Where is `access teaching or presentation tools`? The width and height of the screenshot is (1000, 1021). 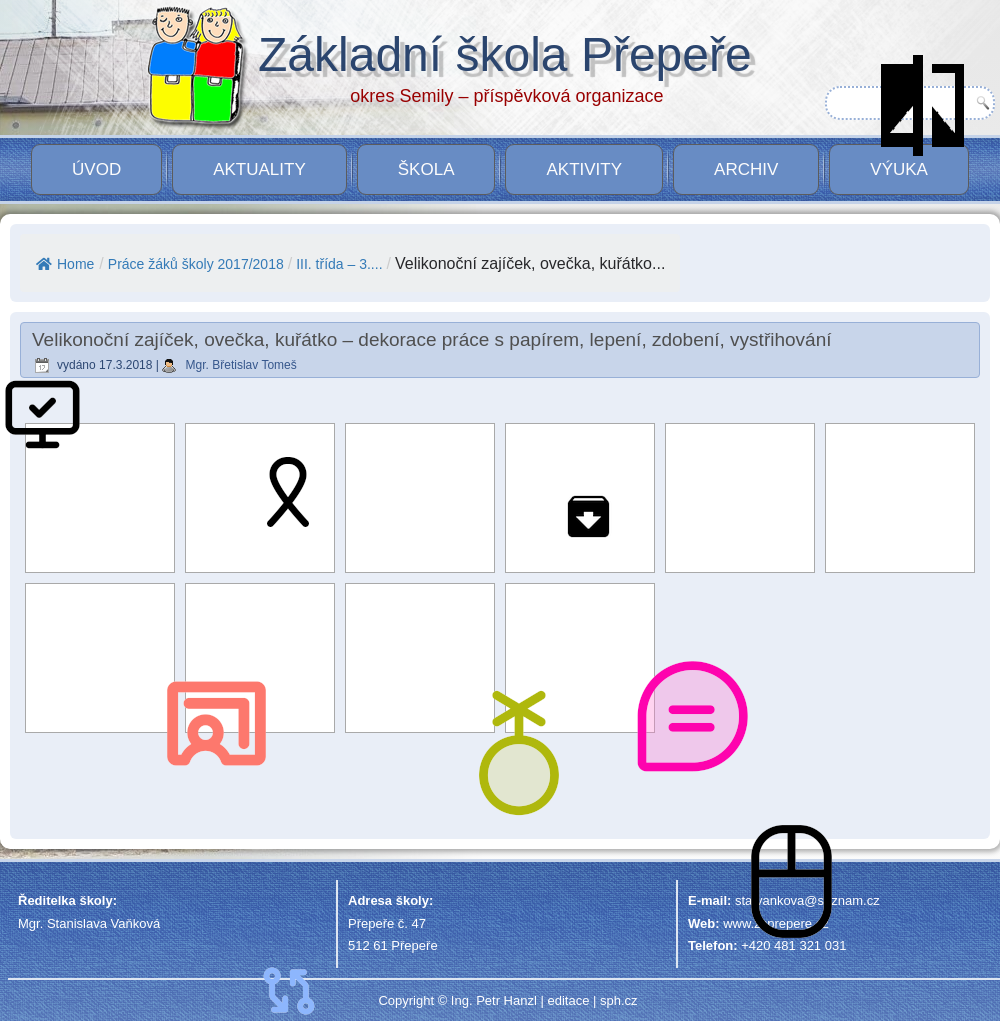
access teaching or presentation tools is located at coordinates (216, 723).